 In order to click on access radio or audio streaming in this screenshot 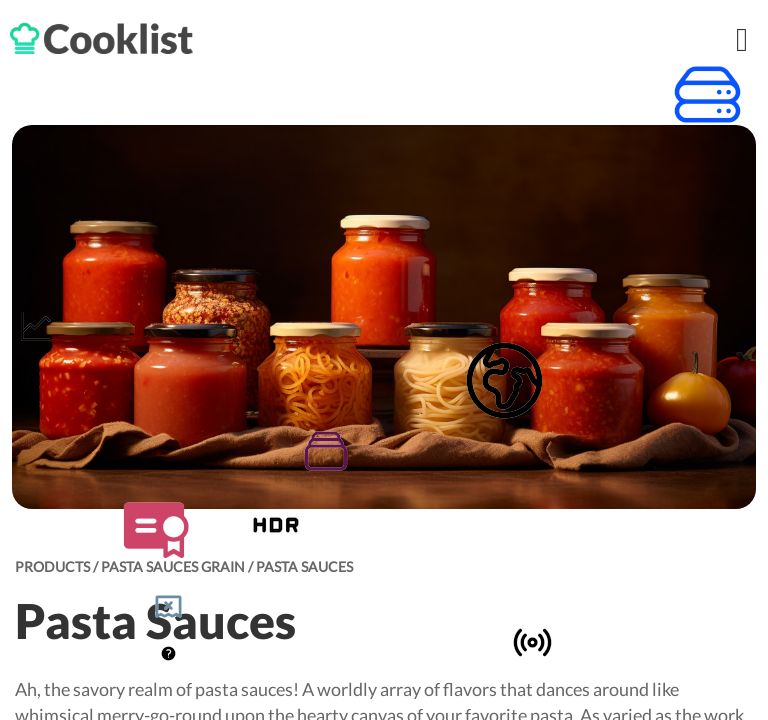, I will do `click(532, 642)`.